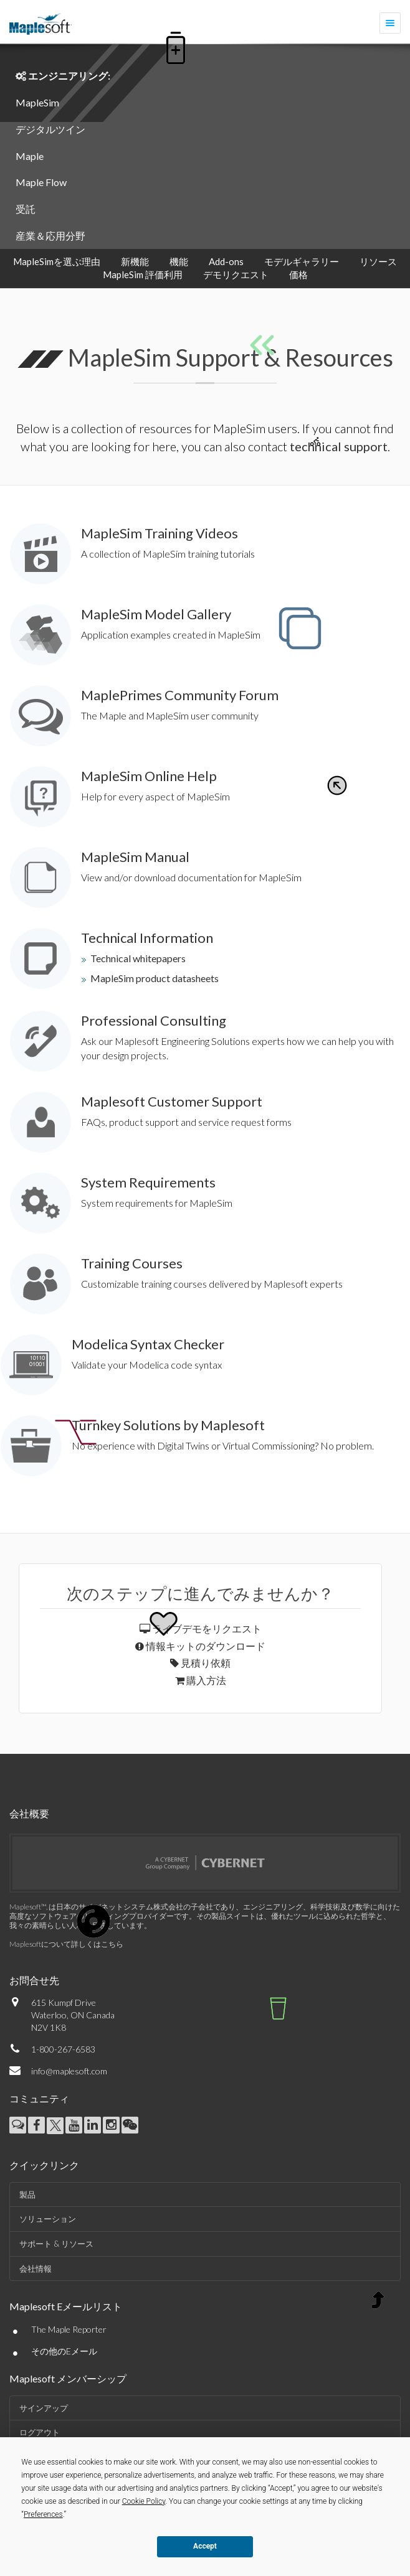 The image size is (410, 2576). Describe the element at coordinates (163, 1623) in the screenshot. I see `add to favorites` at that location.